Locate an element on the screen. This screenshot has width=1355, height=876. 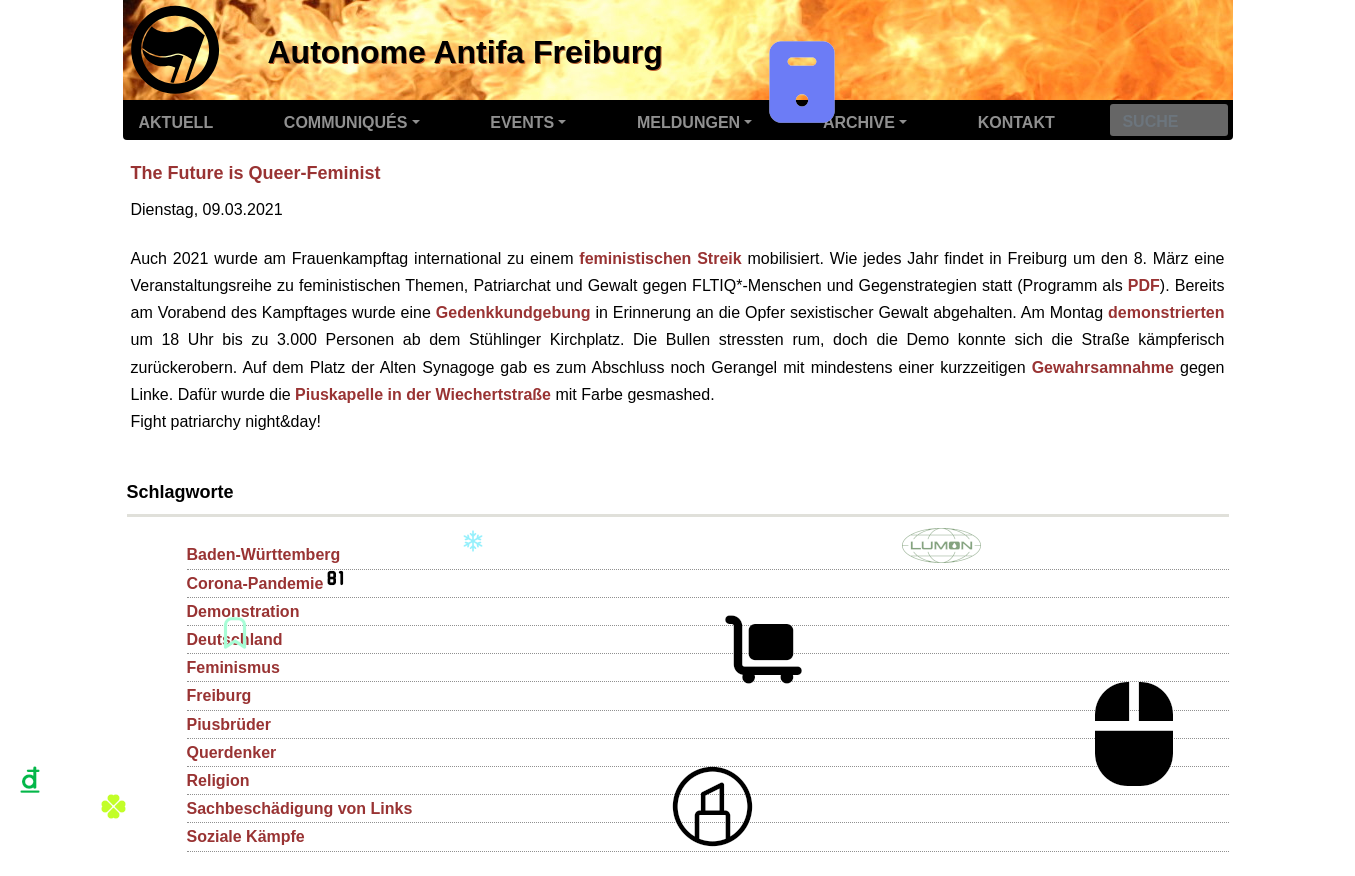
save this item for later is located at coordinates (235, 633).